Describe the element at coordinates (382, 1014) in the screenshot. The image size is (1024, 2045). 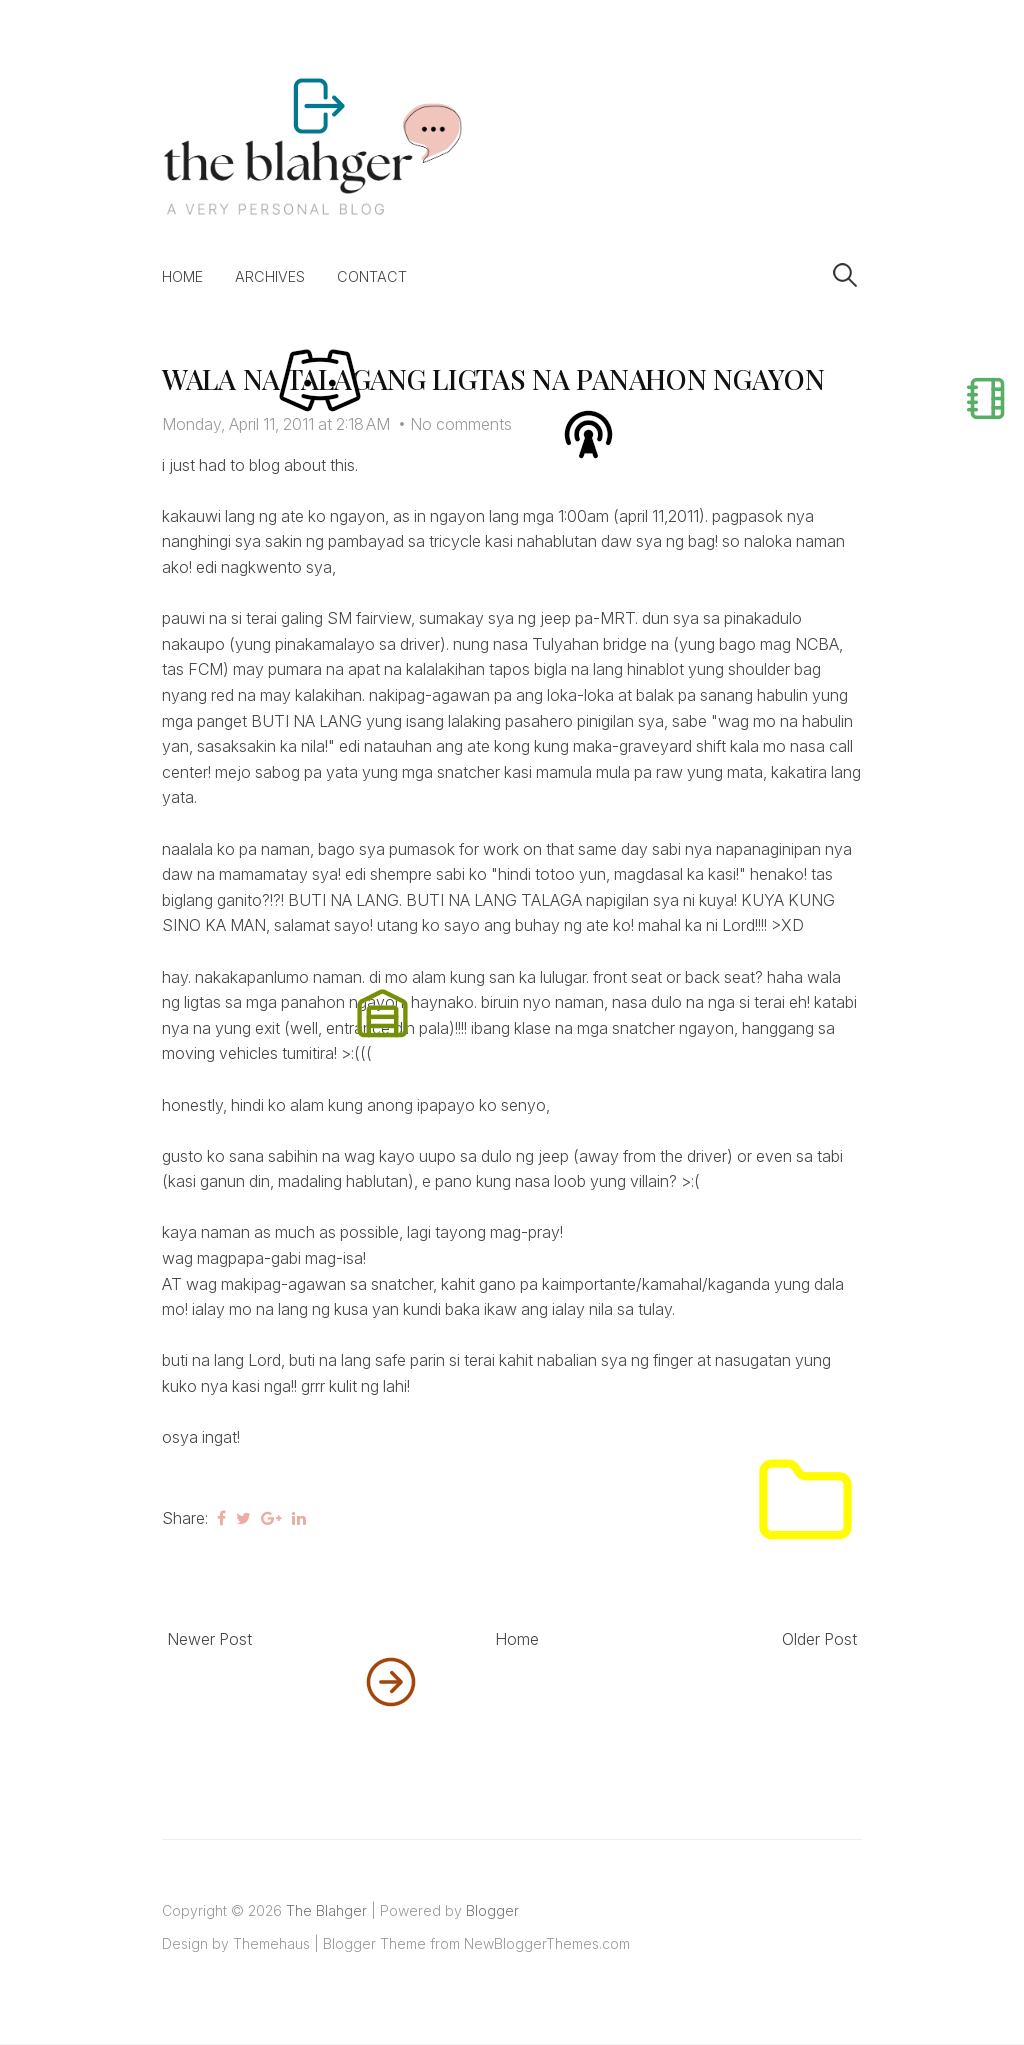
I see `access warehouse or storage inventory` at that location.